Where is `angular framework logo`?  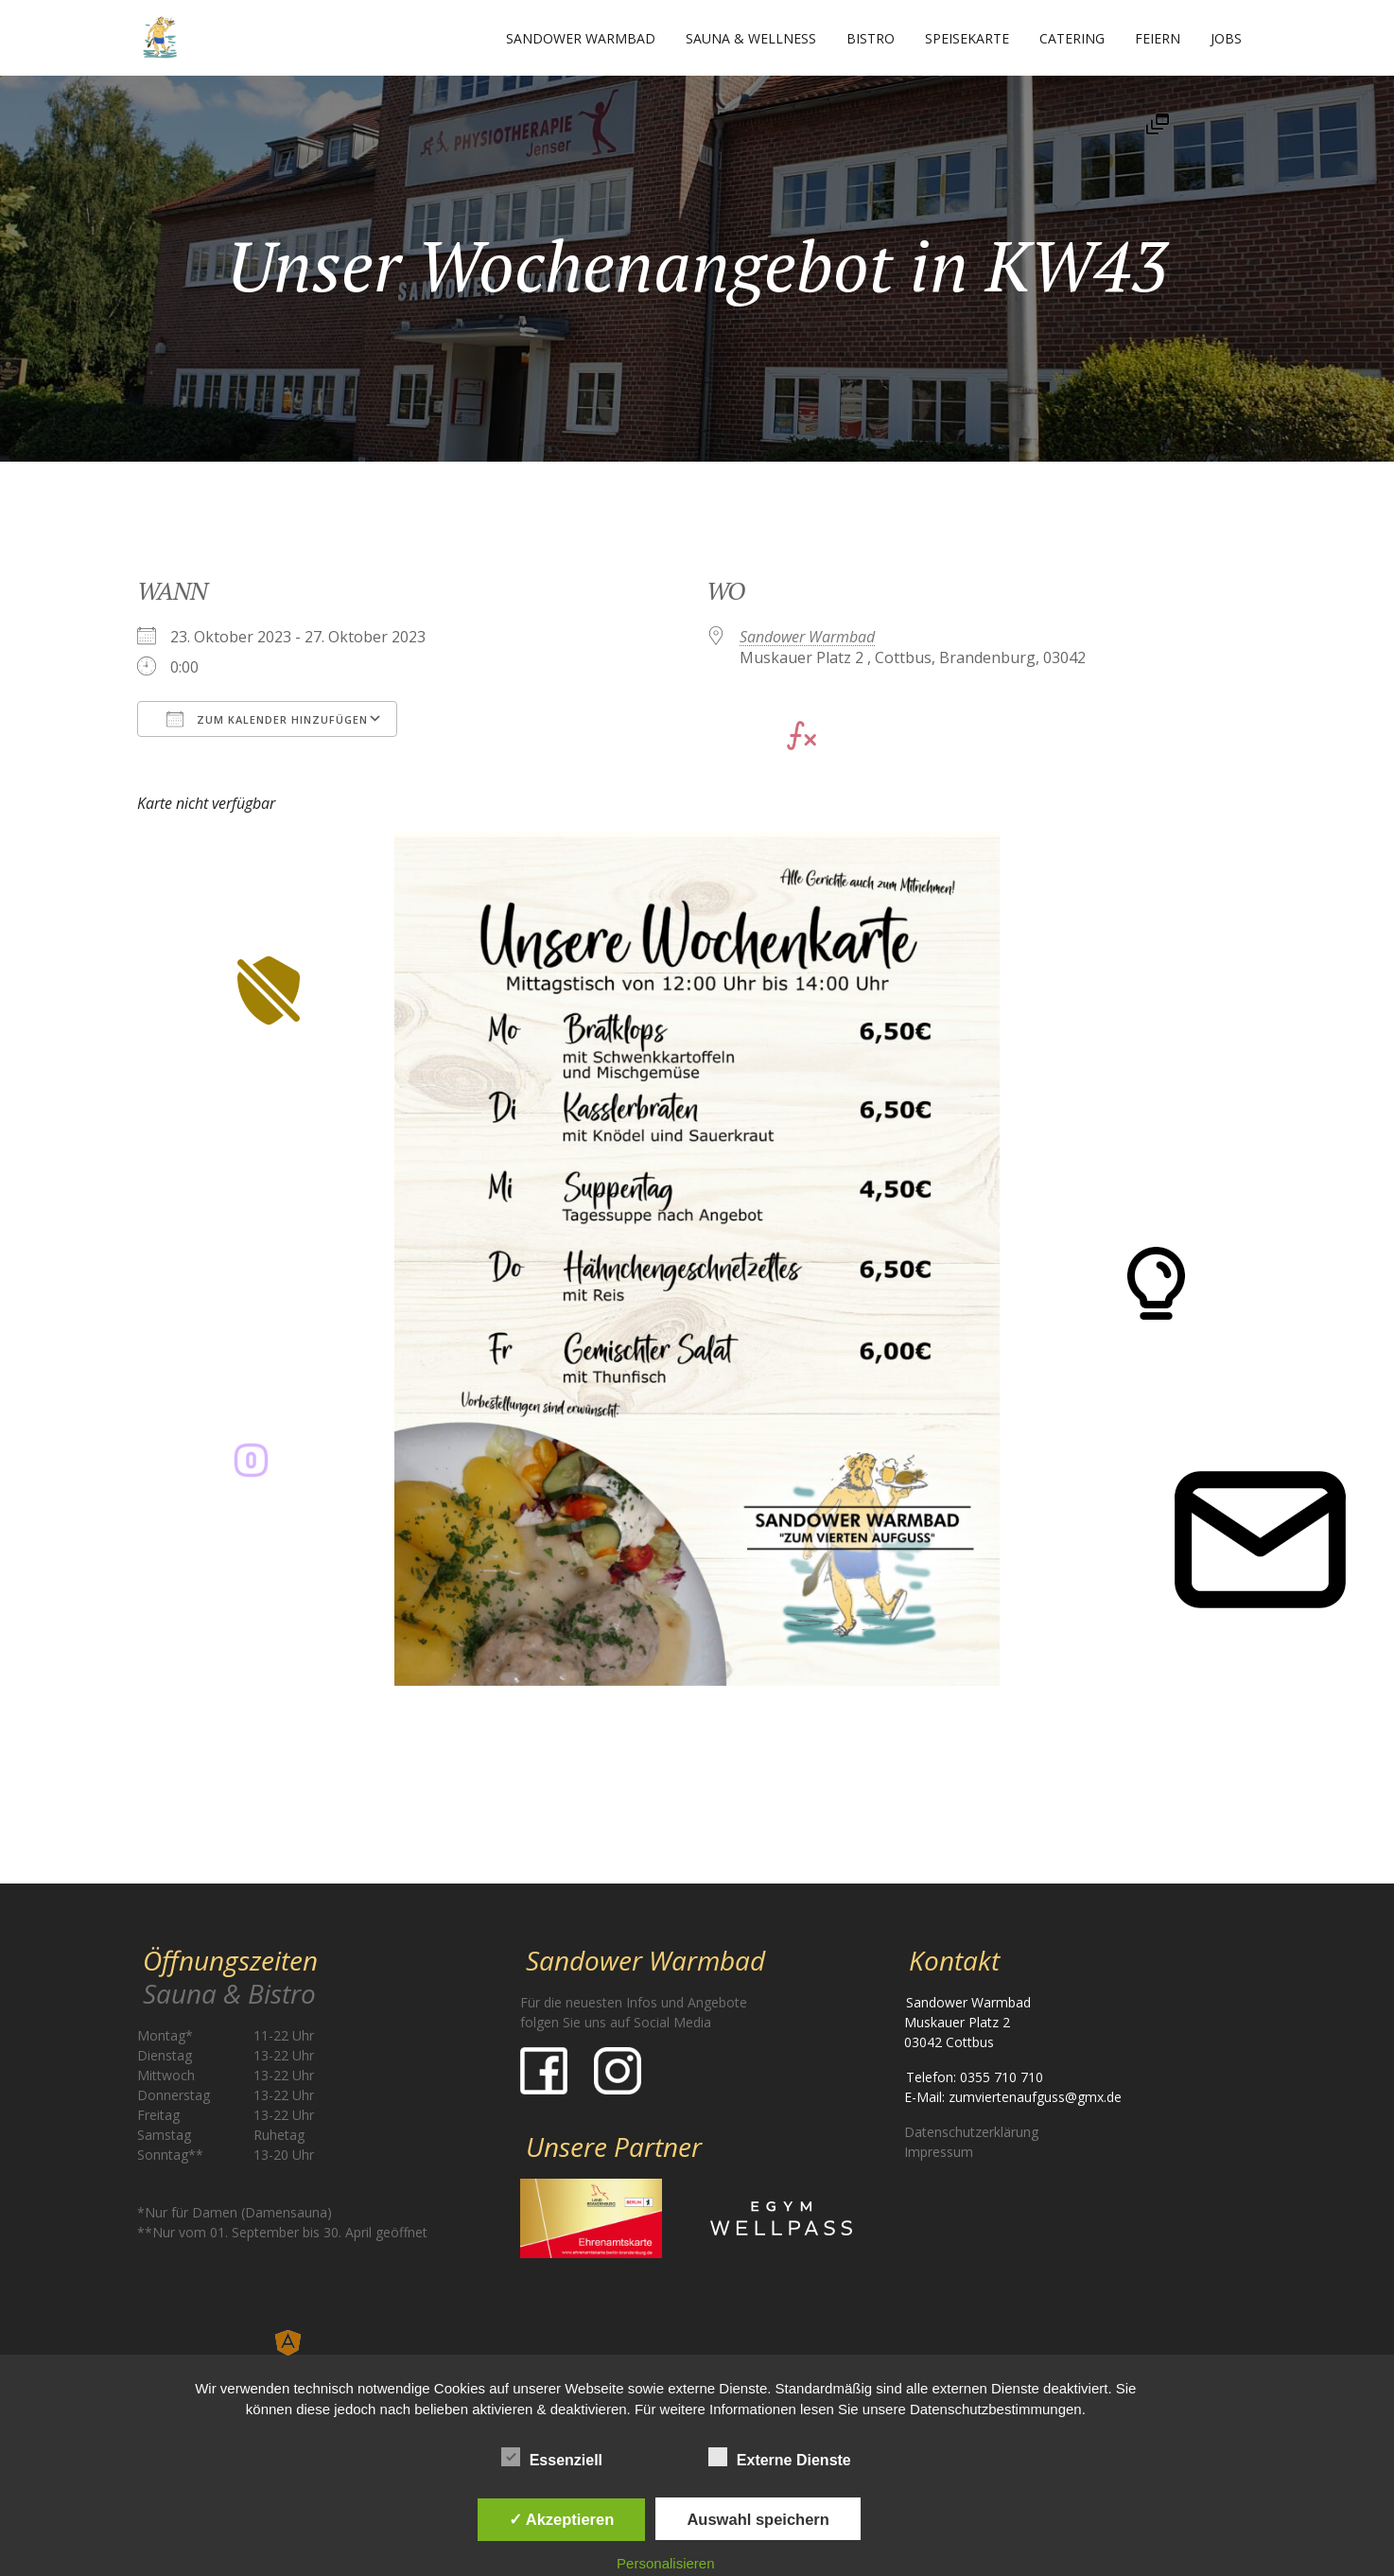 angular framework logo is located at coordinates (288, 2342).